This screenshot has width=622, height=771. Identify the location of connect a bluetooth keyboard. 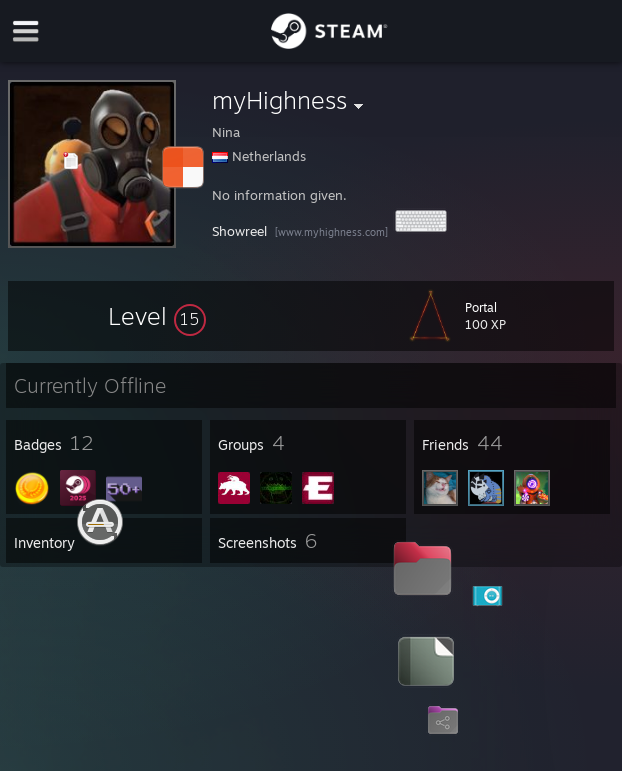
(421, 221).